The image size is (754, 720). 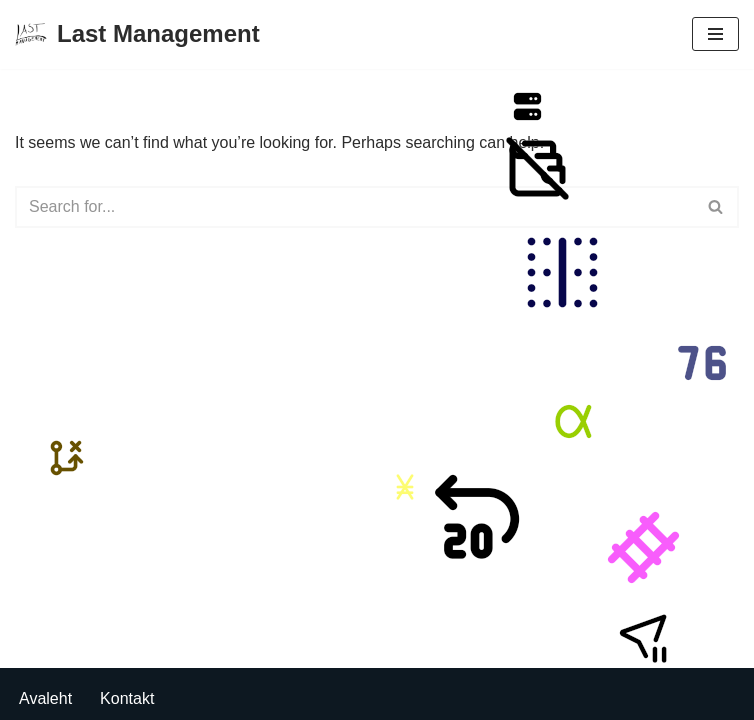 I want to click on view track or railway information, so click(x=643, y=547).